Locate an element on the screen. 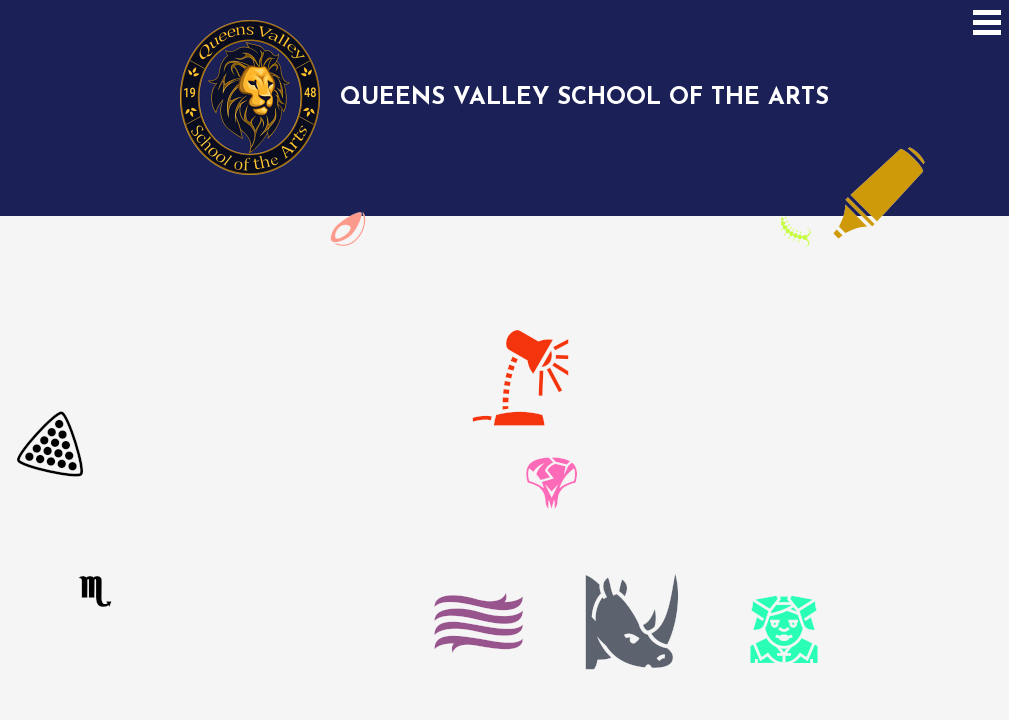 The image size is (1009, 720). enemy defeated or kill count indicator is located at coordinates (551, 482).